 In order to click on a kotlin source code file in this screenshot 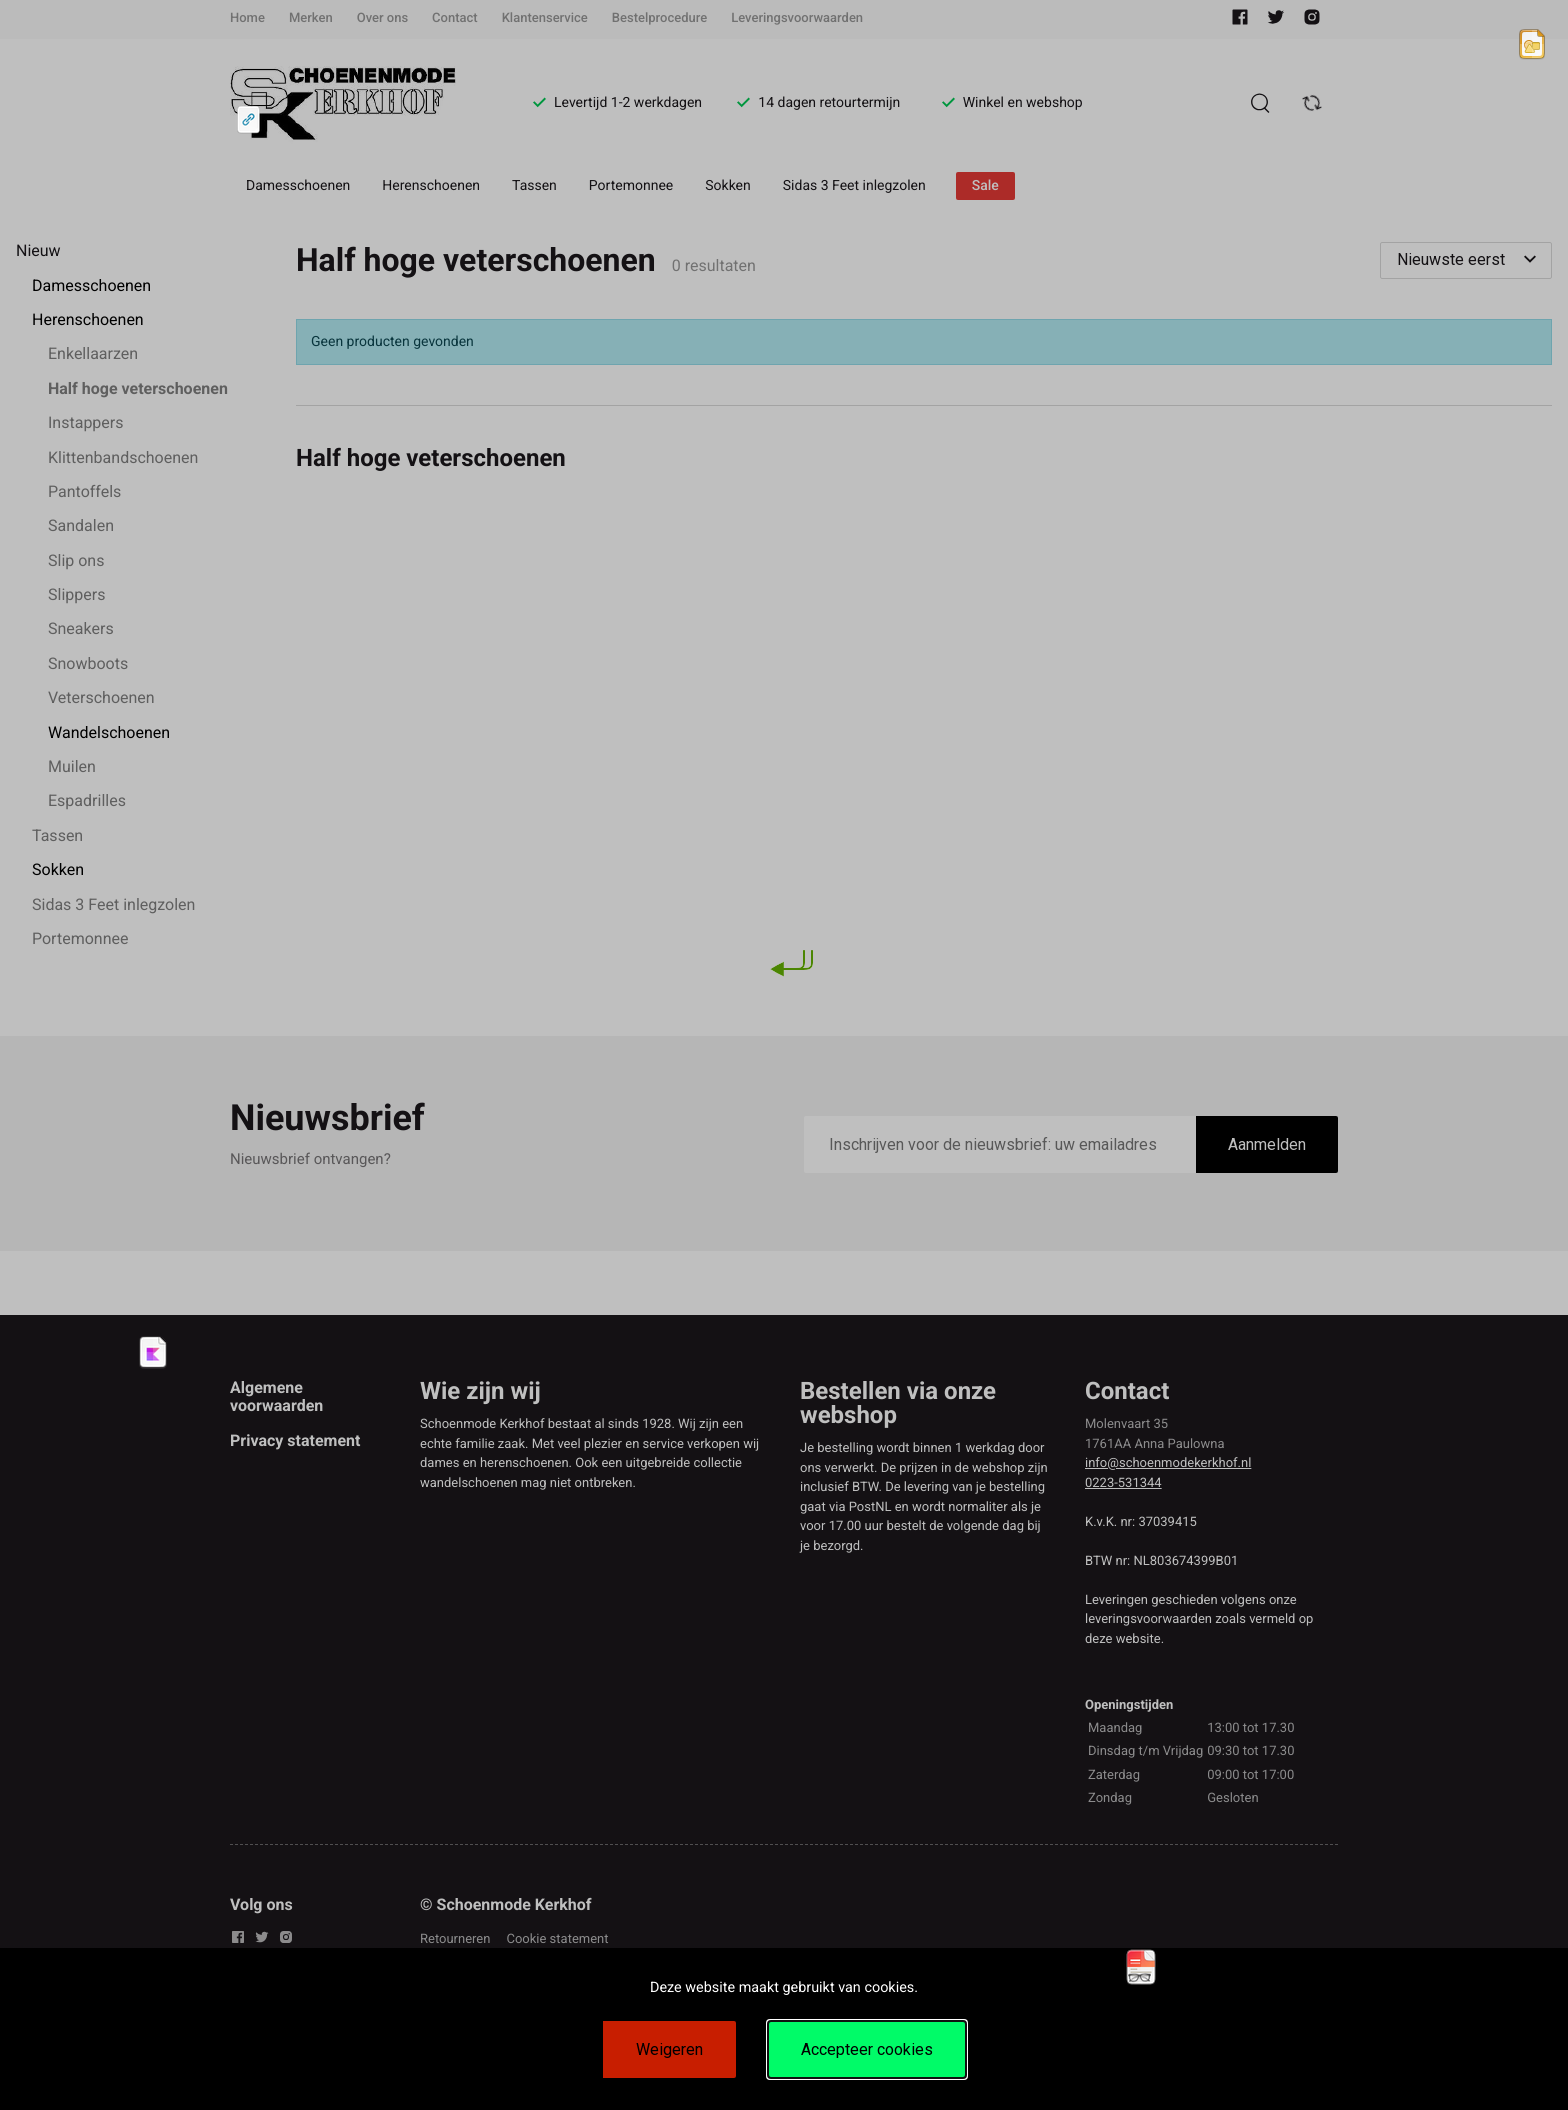, I will do `click(153, 1352)`.